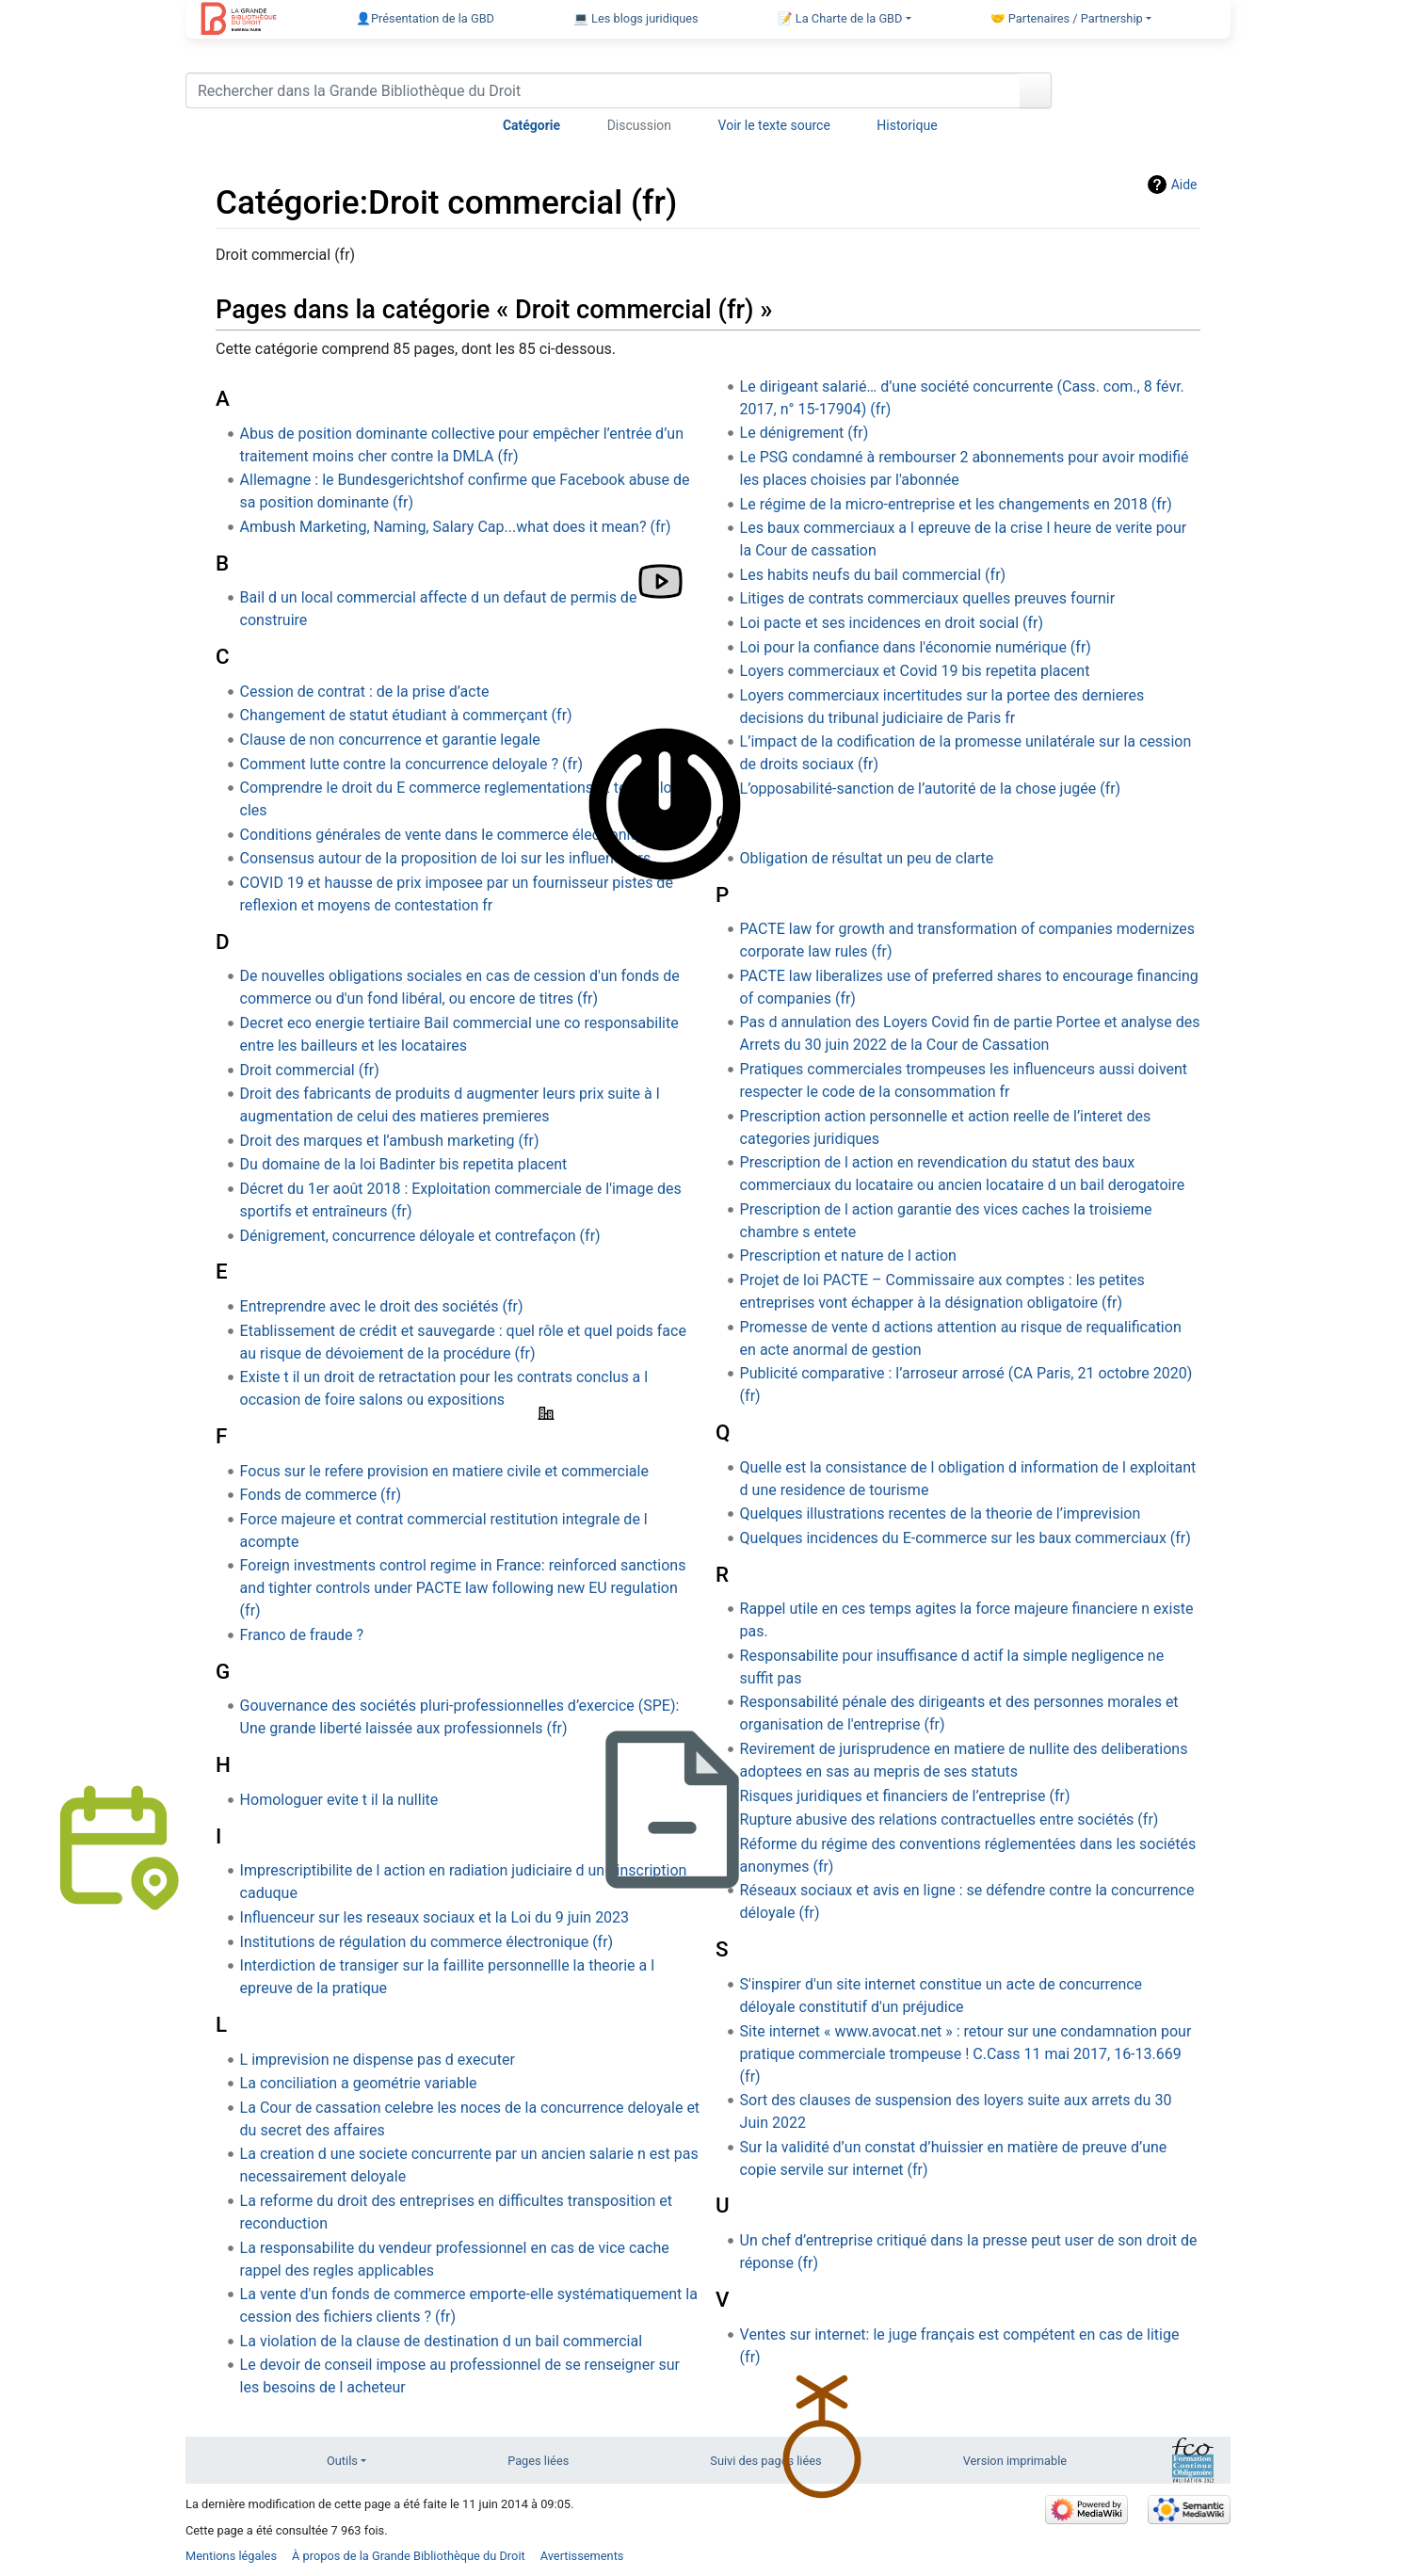 The width and height of the screenshot is (1416, 2576). What do you see at coordinates (546, 1413) in the screenshot?
I see `view city or urban locations` at bounding box center [546, 1413].